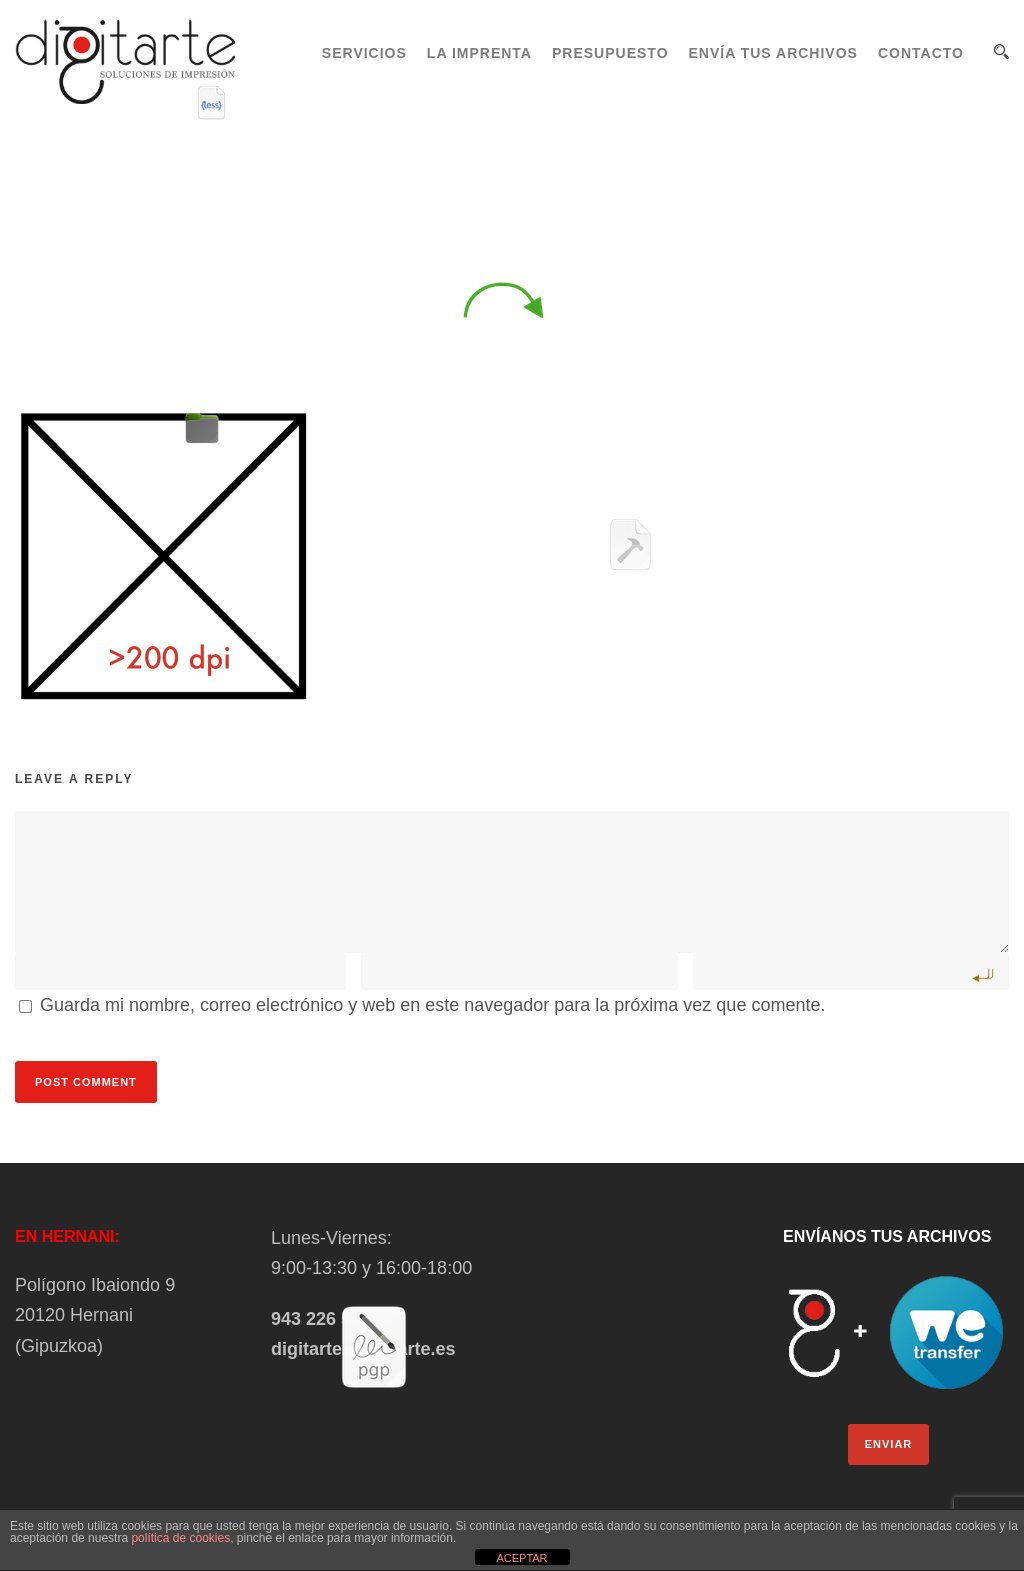 This screenshot has height=1571, width=1024. I want to click on reply to all recipients of an email, so click(982, 975).